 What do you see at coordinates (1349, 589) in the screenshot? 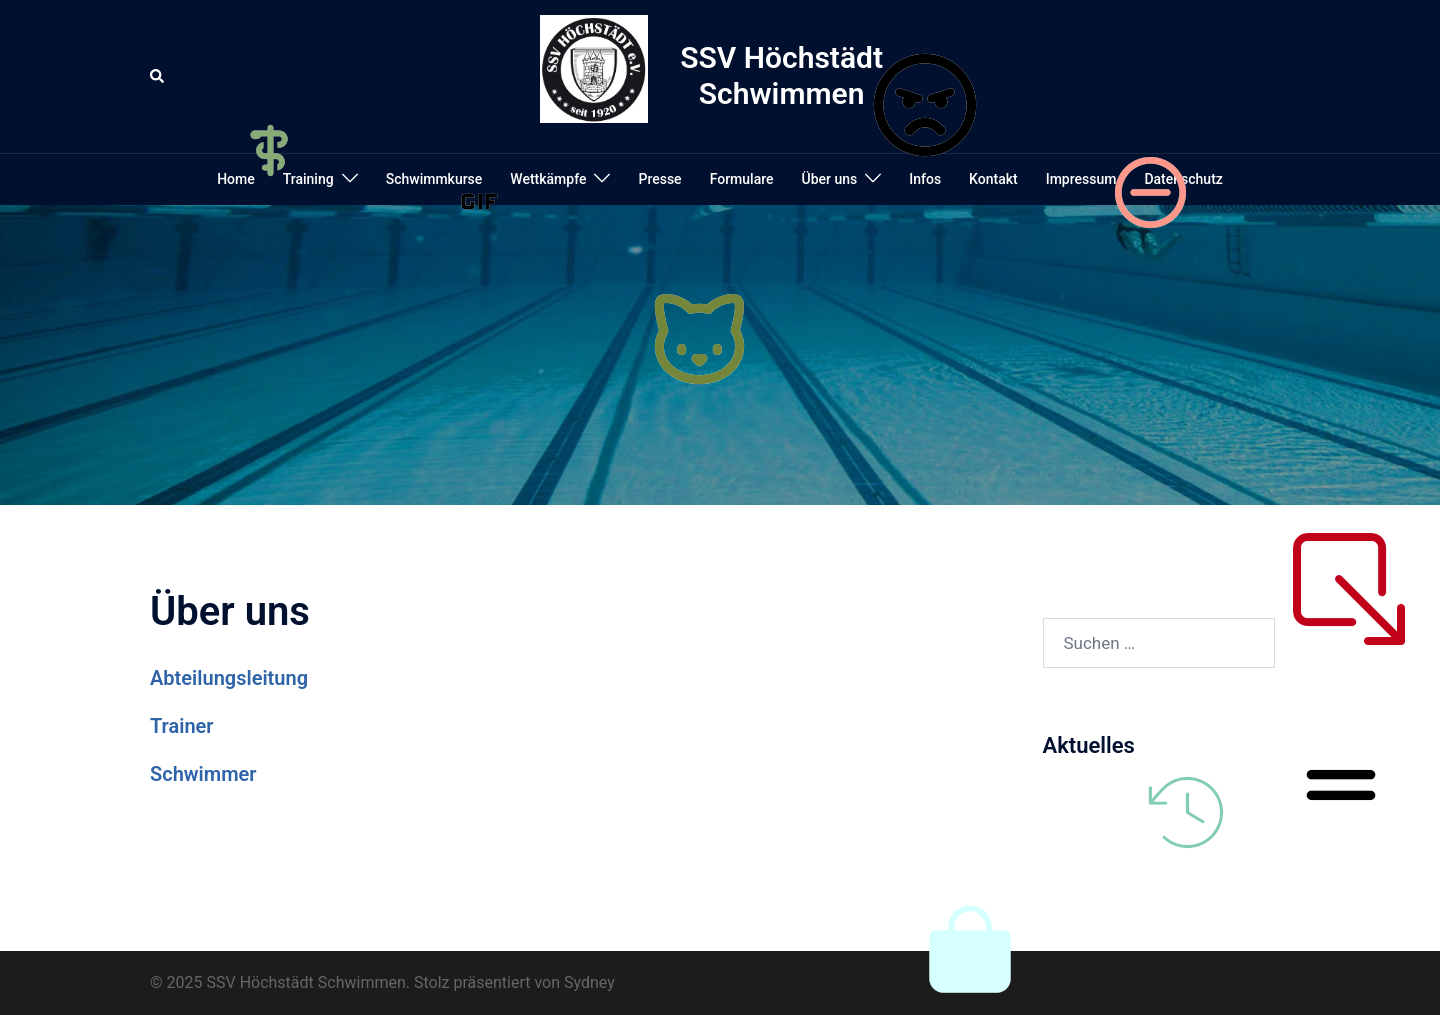
I see `expand content to full screen` at bounding box center [1349, 589].